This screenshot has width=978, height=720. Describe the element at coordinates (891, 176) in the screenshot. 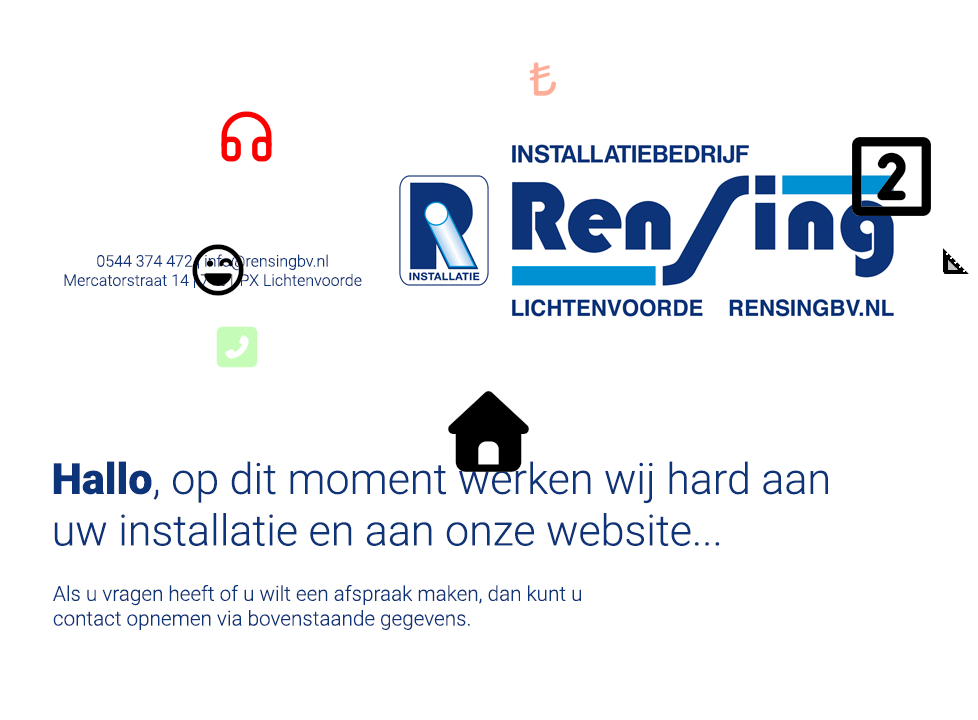

I see `indicates step two in a numbered sequence` at that location.